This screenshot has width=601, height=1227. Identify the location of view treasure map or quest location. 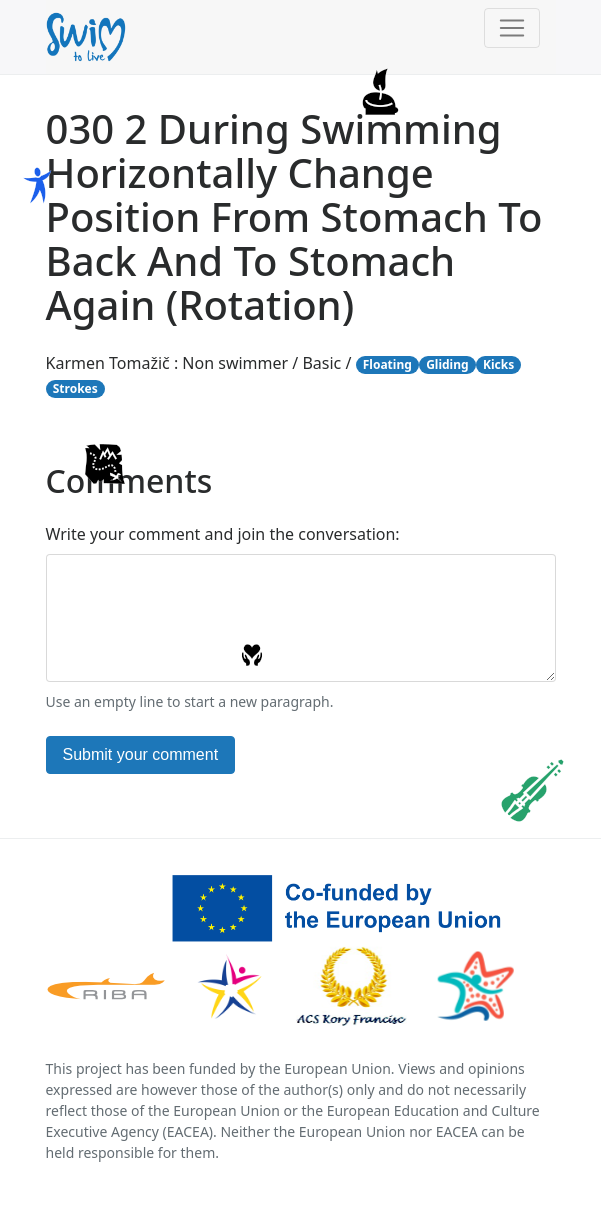
(105, 464).